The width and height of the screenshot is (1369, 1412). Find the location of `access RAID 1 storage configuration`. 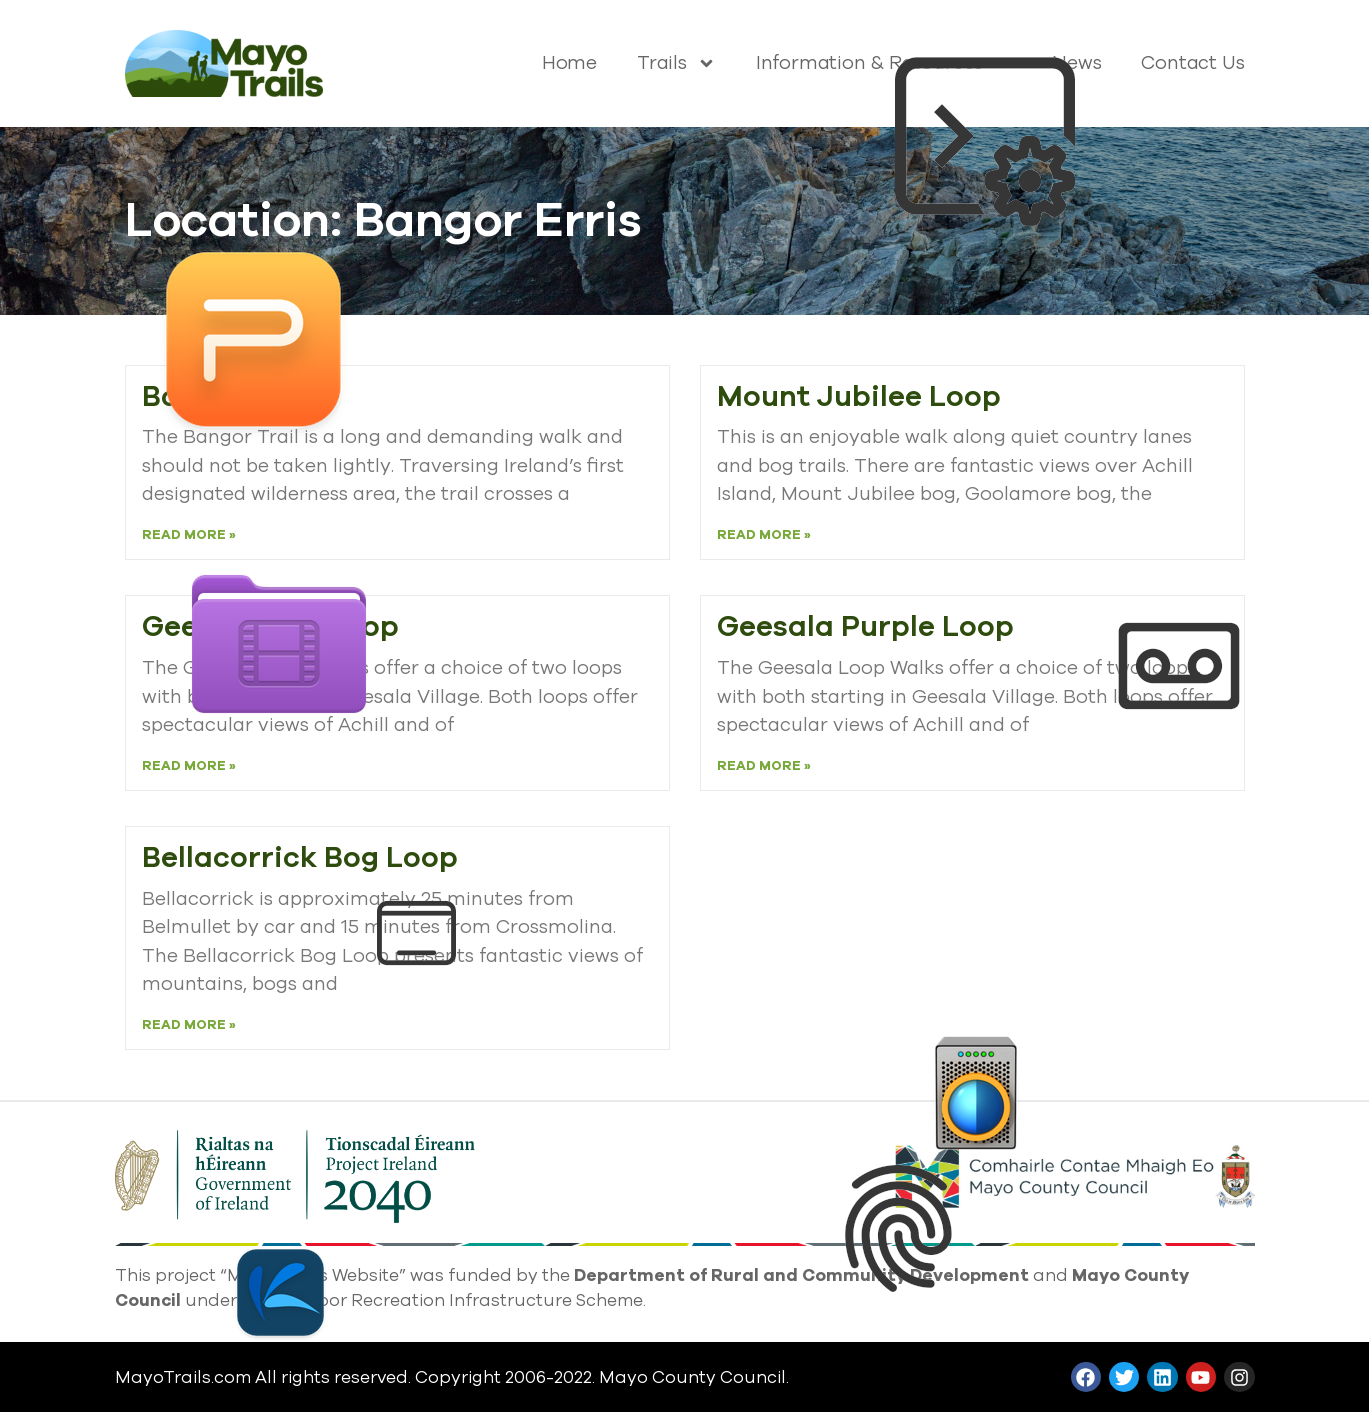

access RAID 1 storage configuration is located at coordinates (976, 1093).